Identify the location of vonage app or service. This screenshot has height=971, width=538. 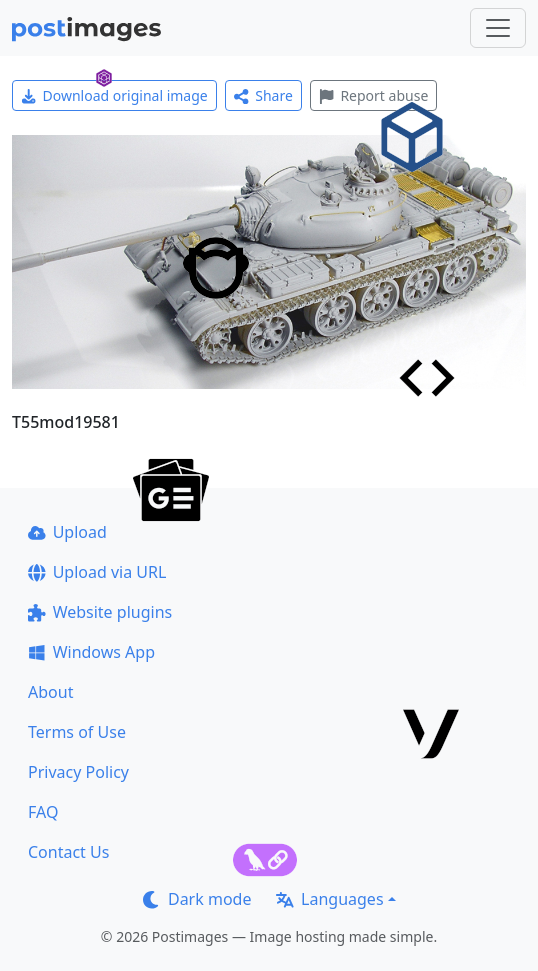
(431, 734).